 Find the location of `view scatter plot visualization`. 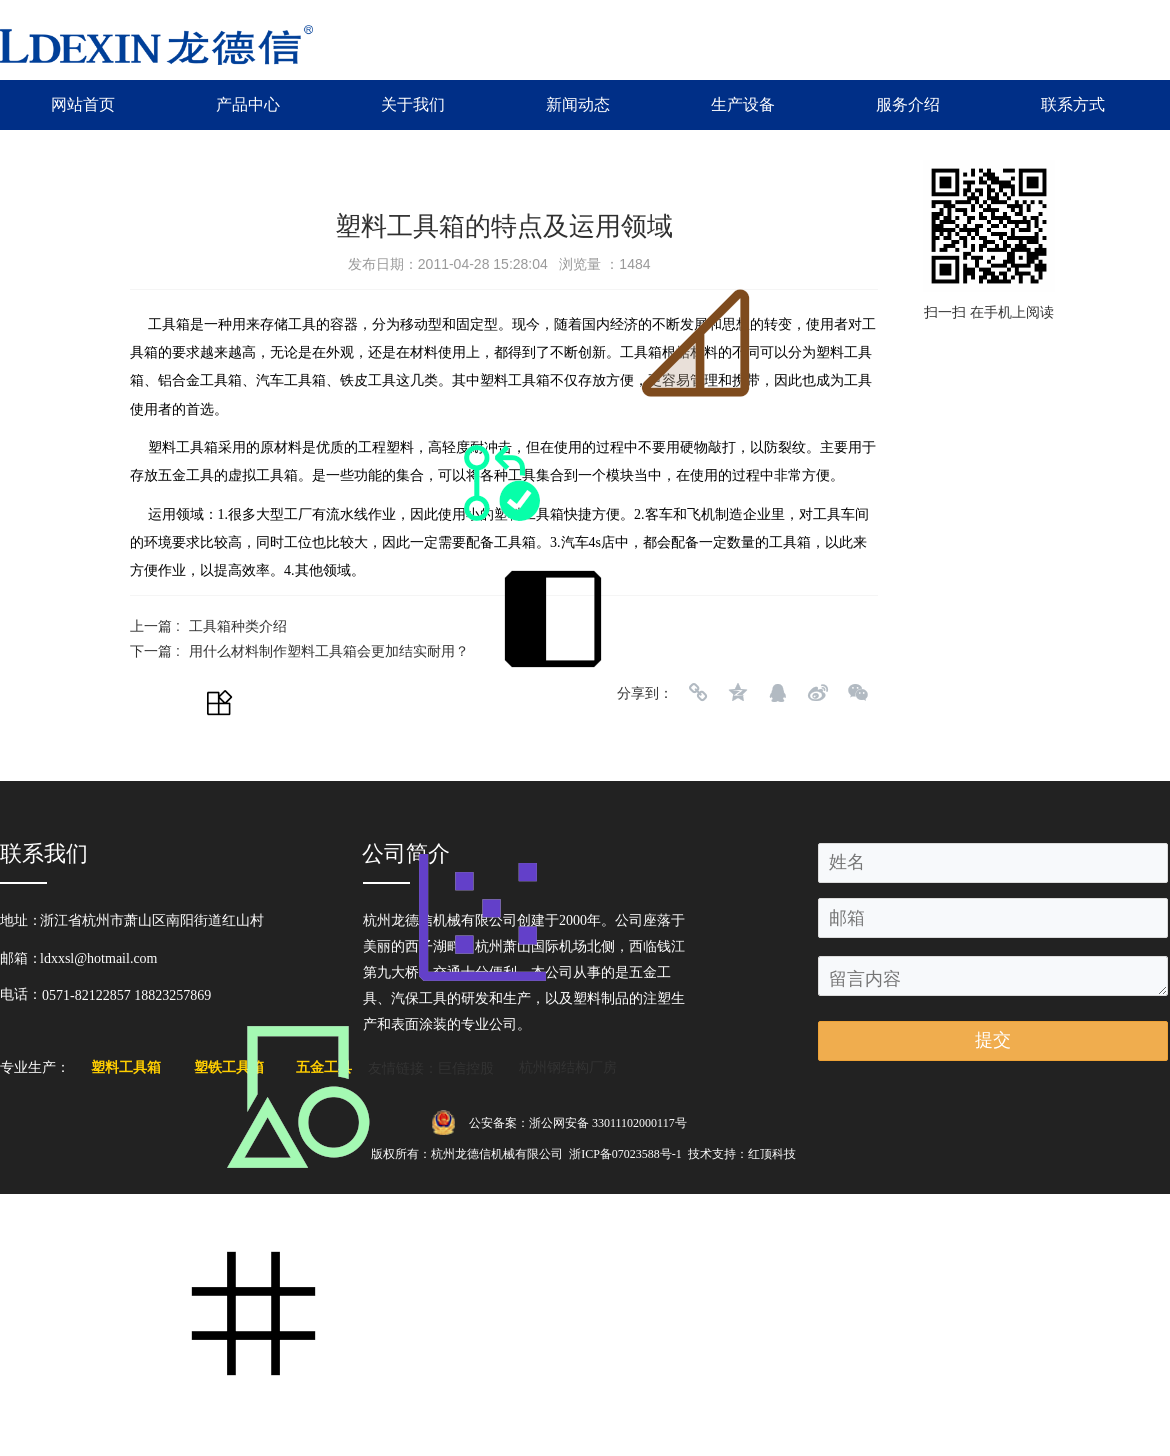

view scatter plot visualization is located at coordinates (482, 926).